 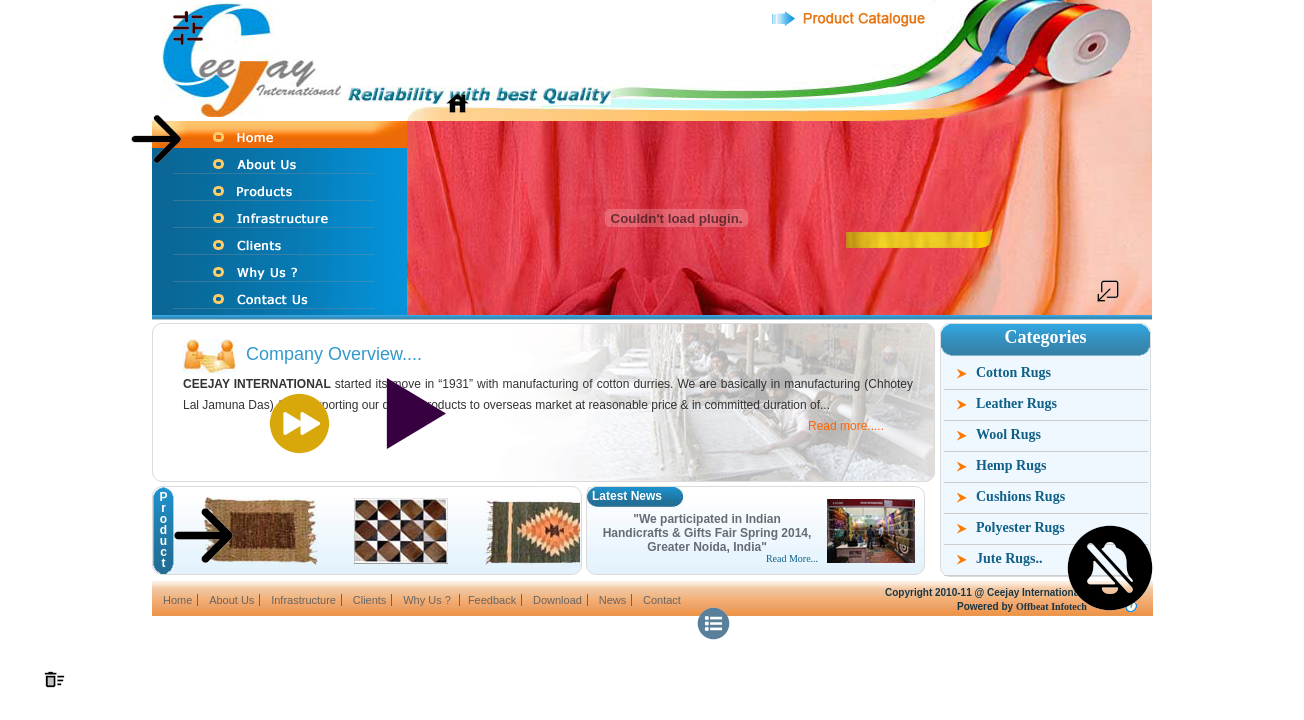 I want to click on start playing media, so click(x=416, y=413).